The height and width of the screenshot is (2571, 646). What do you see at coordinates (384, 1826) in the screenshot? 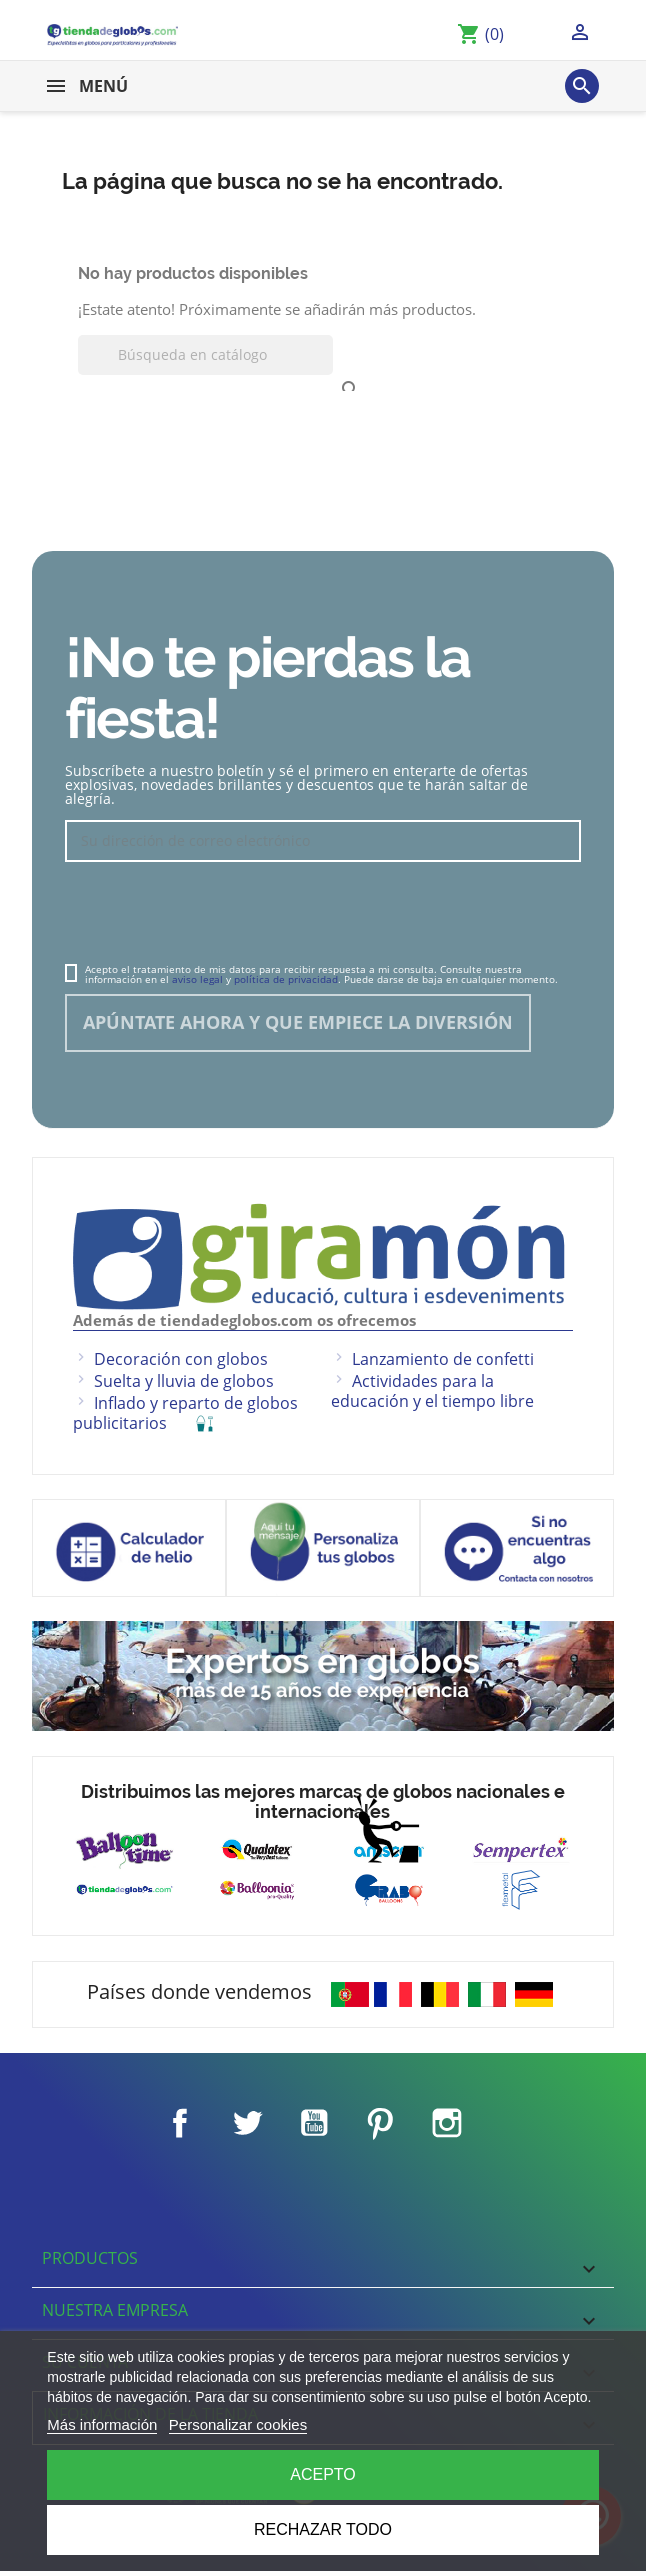
I see `pull or drag an object` at bounding box center [384, 1826].